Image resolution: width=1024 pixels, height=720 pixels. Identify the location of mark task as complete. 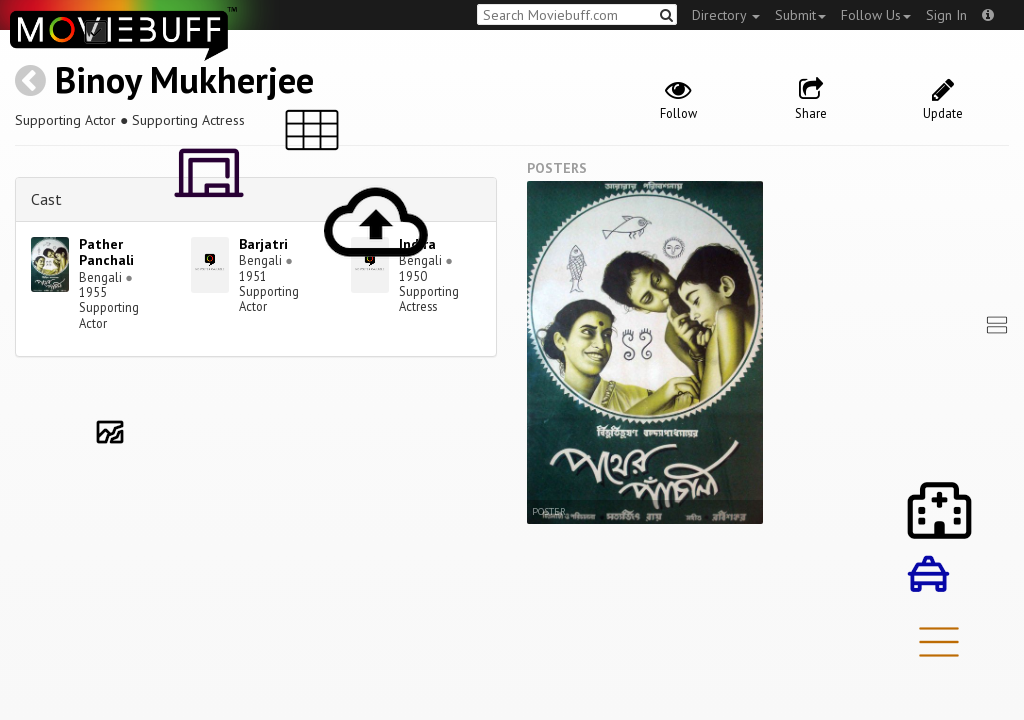
(96, 32).